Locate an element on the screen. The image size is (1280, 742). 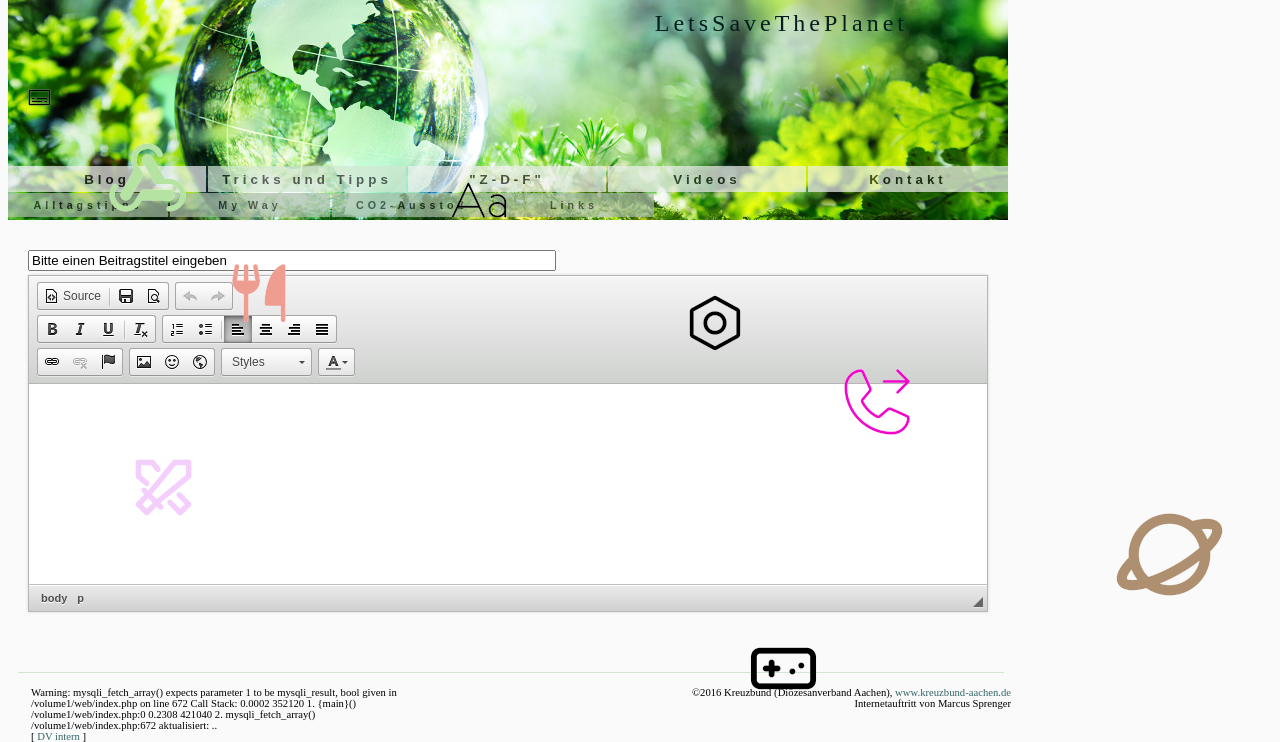
transfer an active call is located at coordinates (878, 400).